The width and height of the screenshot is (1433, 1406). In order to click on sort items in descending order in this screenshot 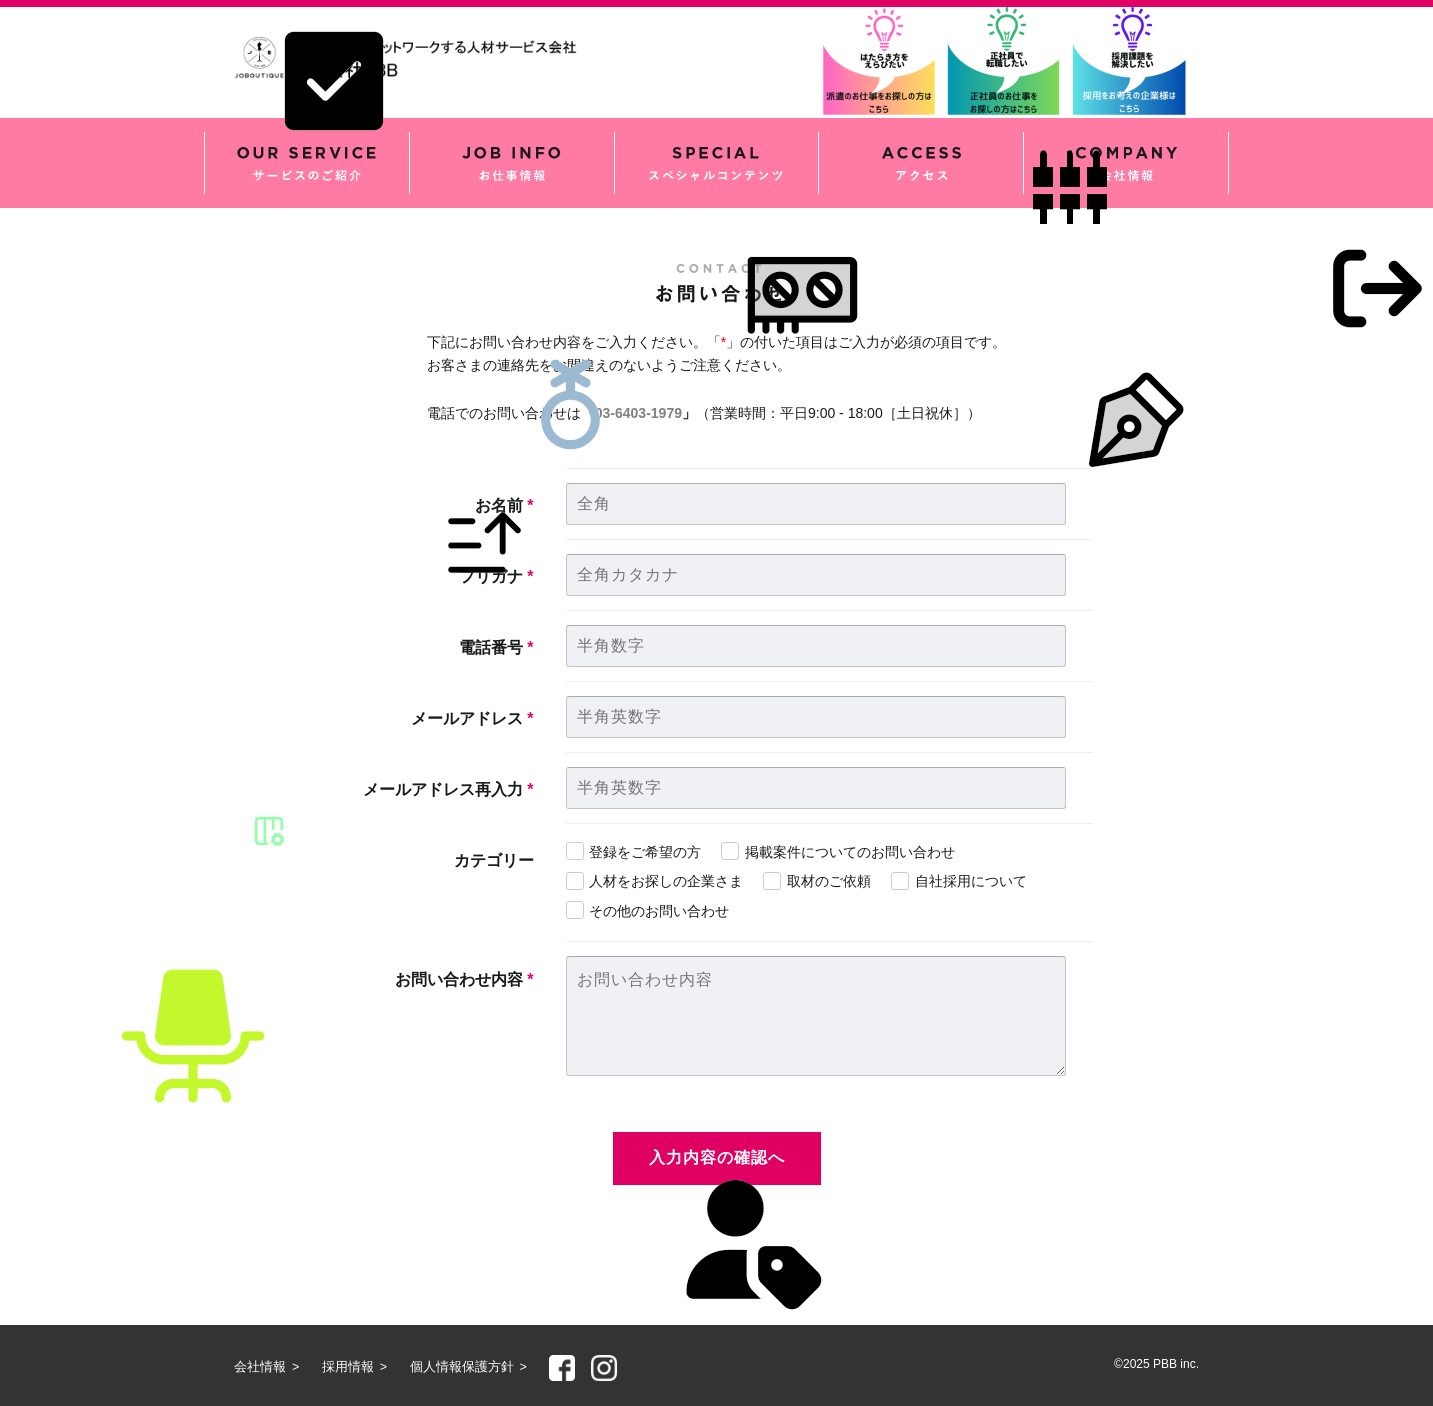, I will do `click(481, 545)`.